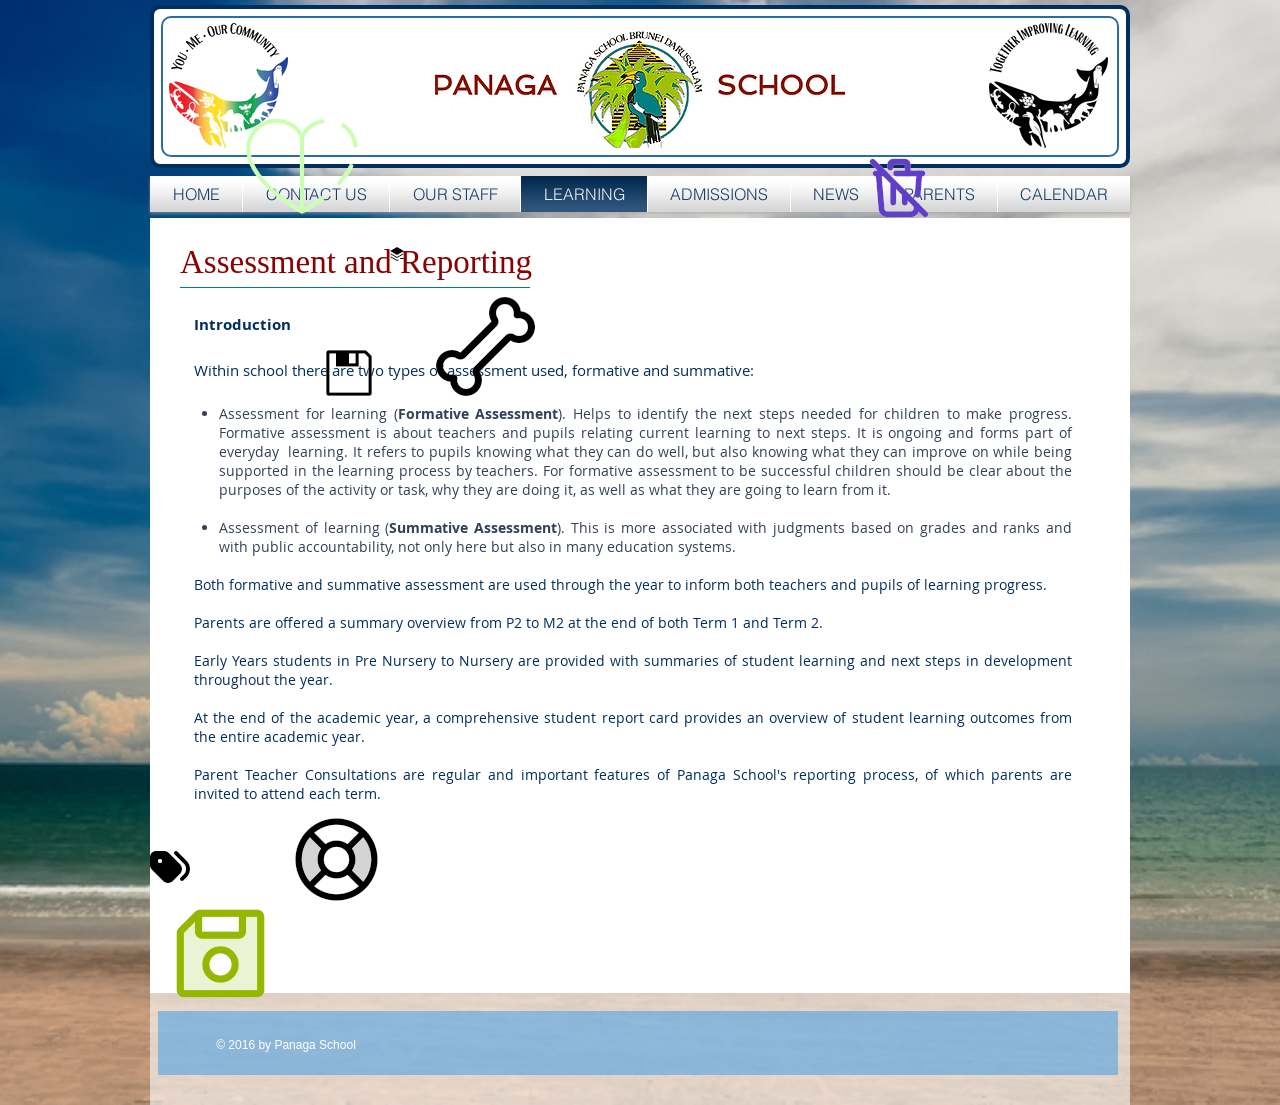 The width and height of the screenshot is (1280, 1105). Describe the element at coordinates (485, 346) in the screenshot. I see `access pet-related features or settings` at that location.